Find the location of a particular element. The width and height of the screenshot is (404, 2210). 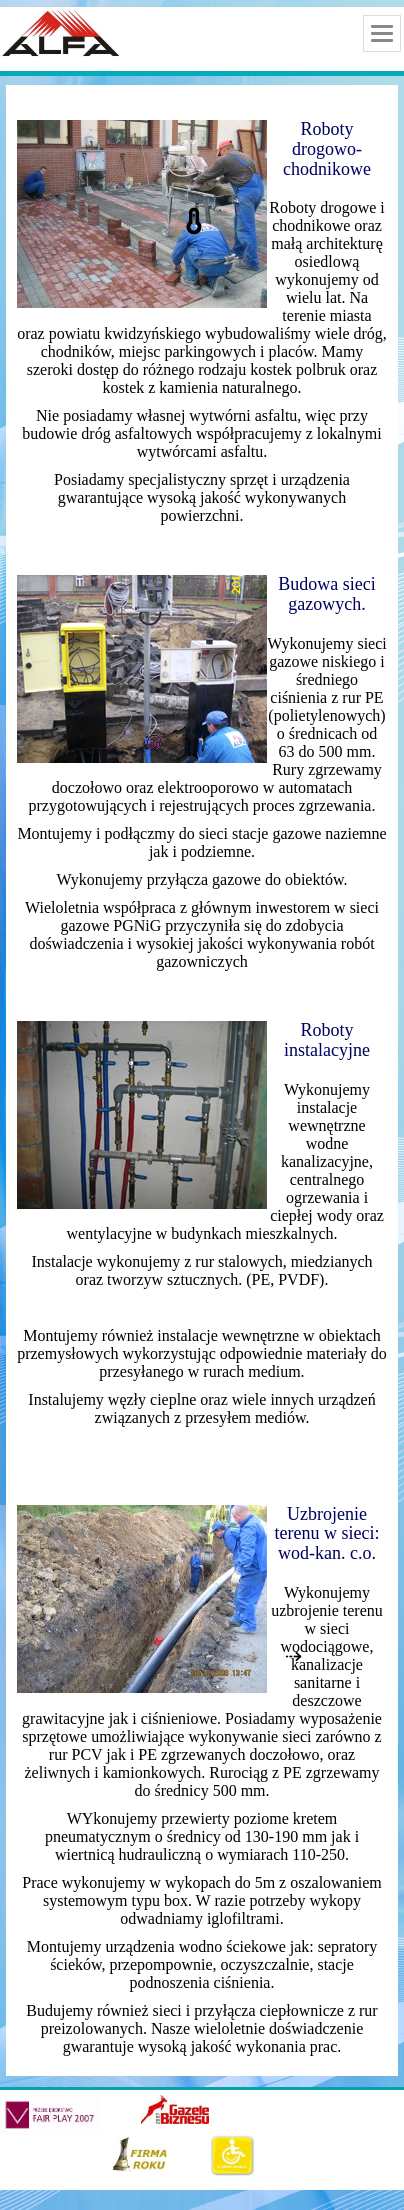

continue to next step is located at coordinates (293, 1656).